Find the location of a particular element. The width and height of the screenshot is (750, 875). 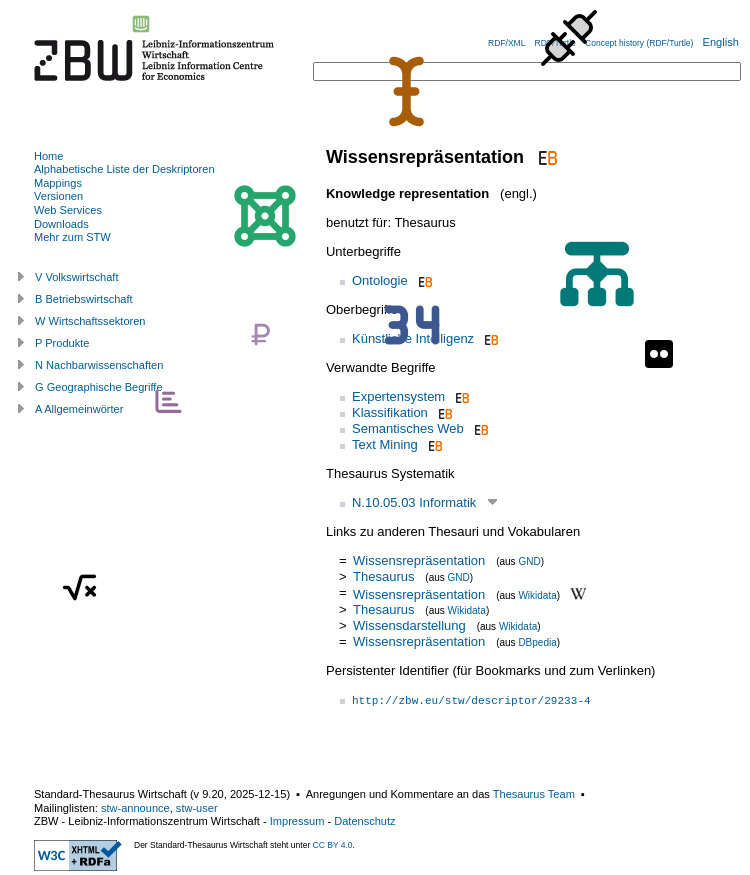

access mathematical functions or calculator is located at coordinates (79, 587).